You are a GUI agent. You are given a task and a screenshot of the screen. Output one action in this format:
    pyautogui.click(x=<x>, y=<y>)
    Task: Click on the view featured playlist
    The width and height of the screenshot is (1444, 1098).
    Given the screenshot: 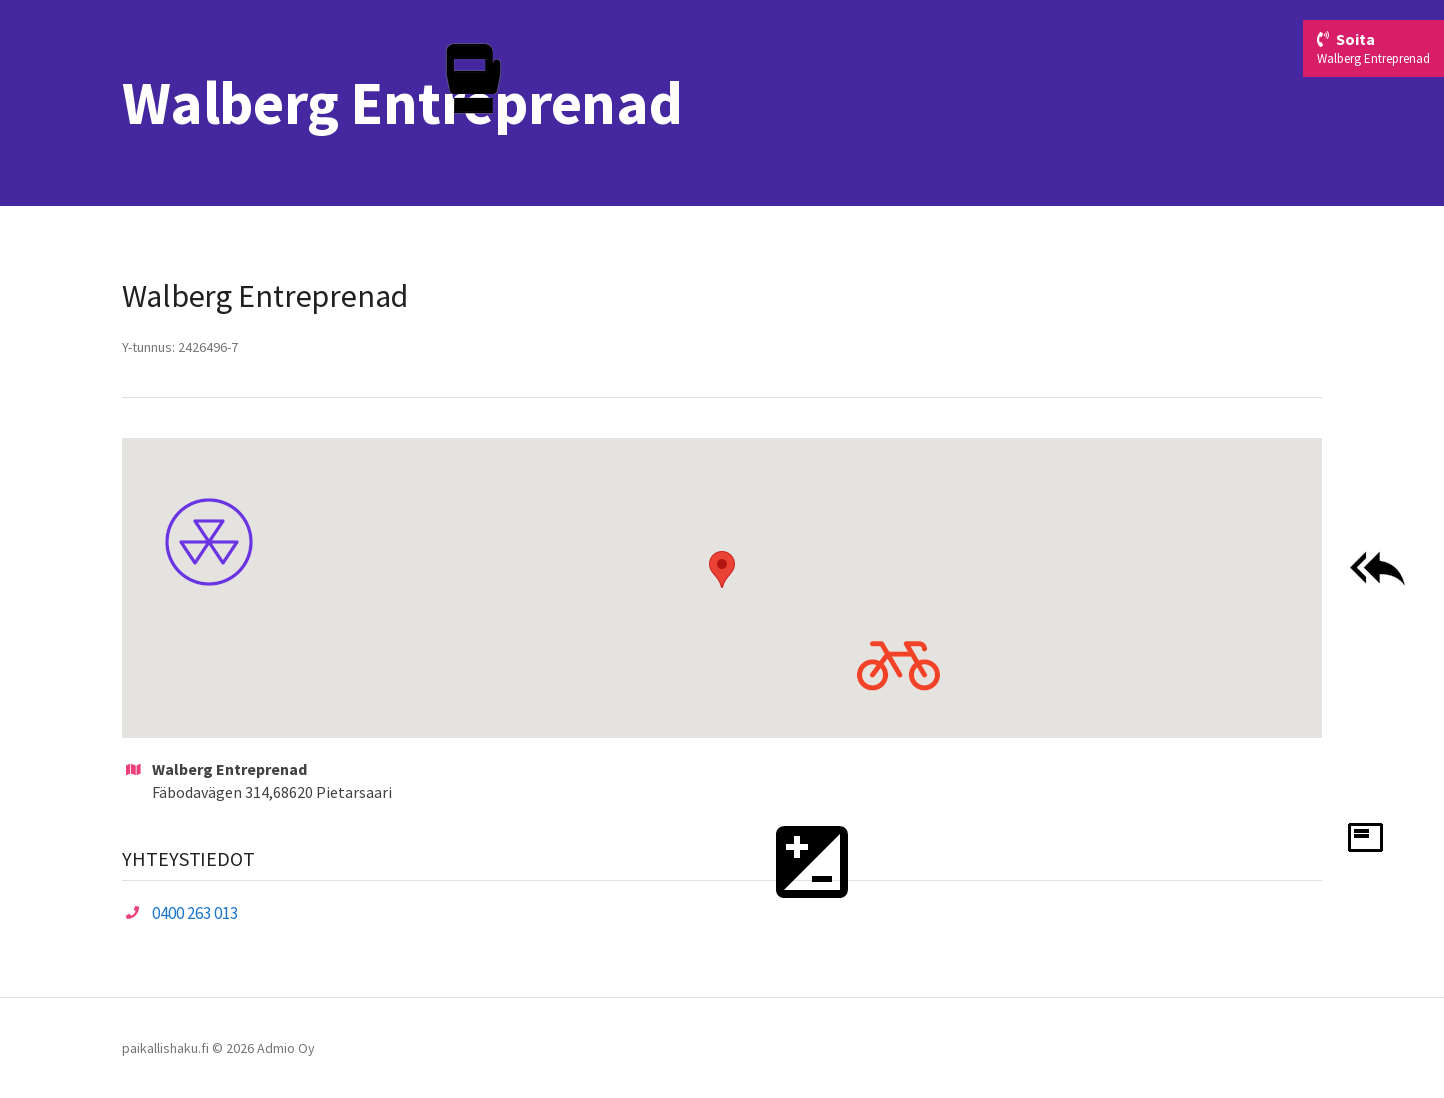 What is the action you would take?
    pyautogui.click(x=1365, y=837)
    